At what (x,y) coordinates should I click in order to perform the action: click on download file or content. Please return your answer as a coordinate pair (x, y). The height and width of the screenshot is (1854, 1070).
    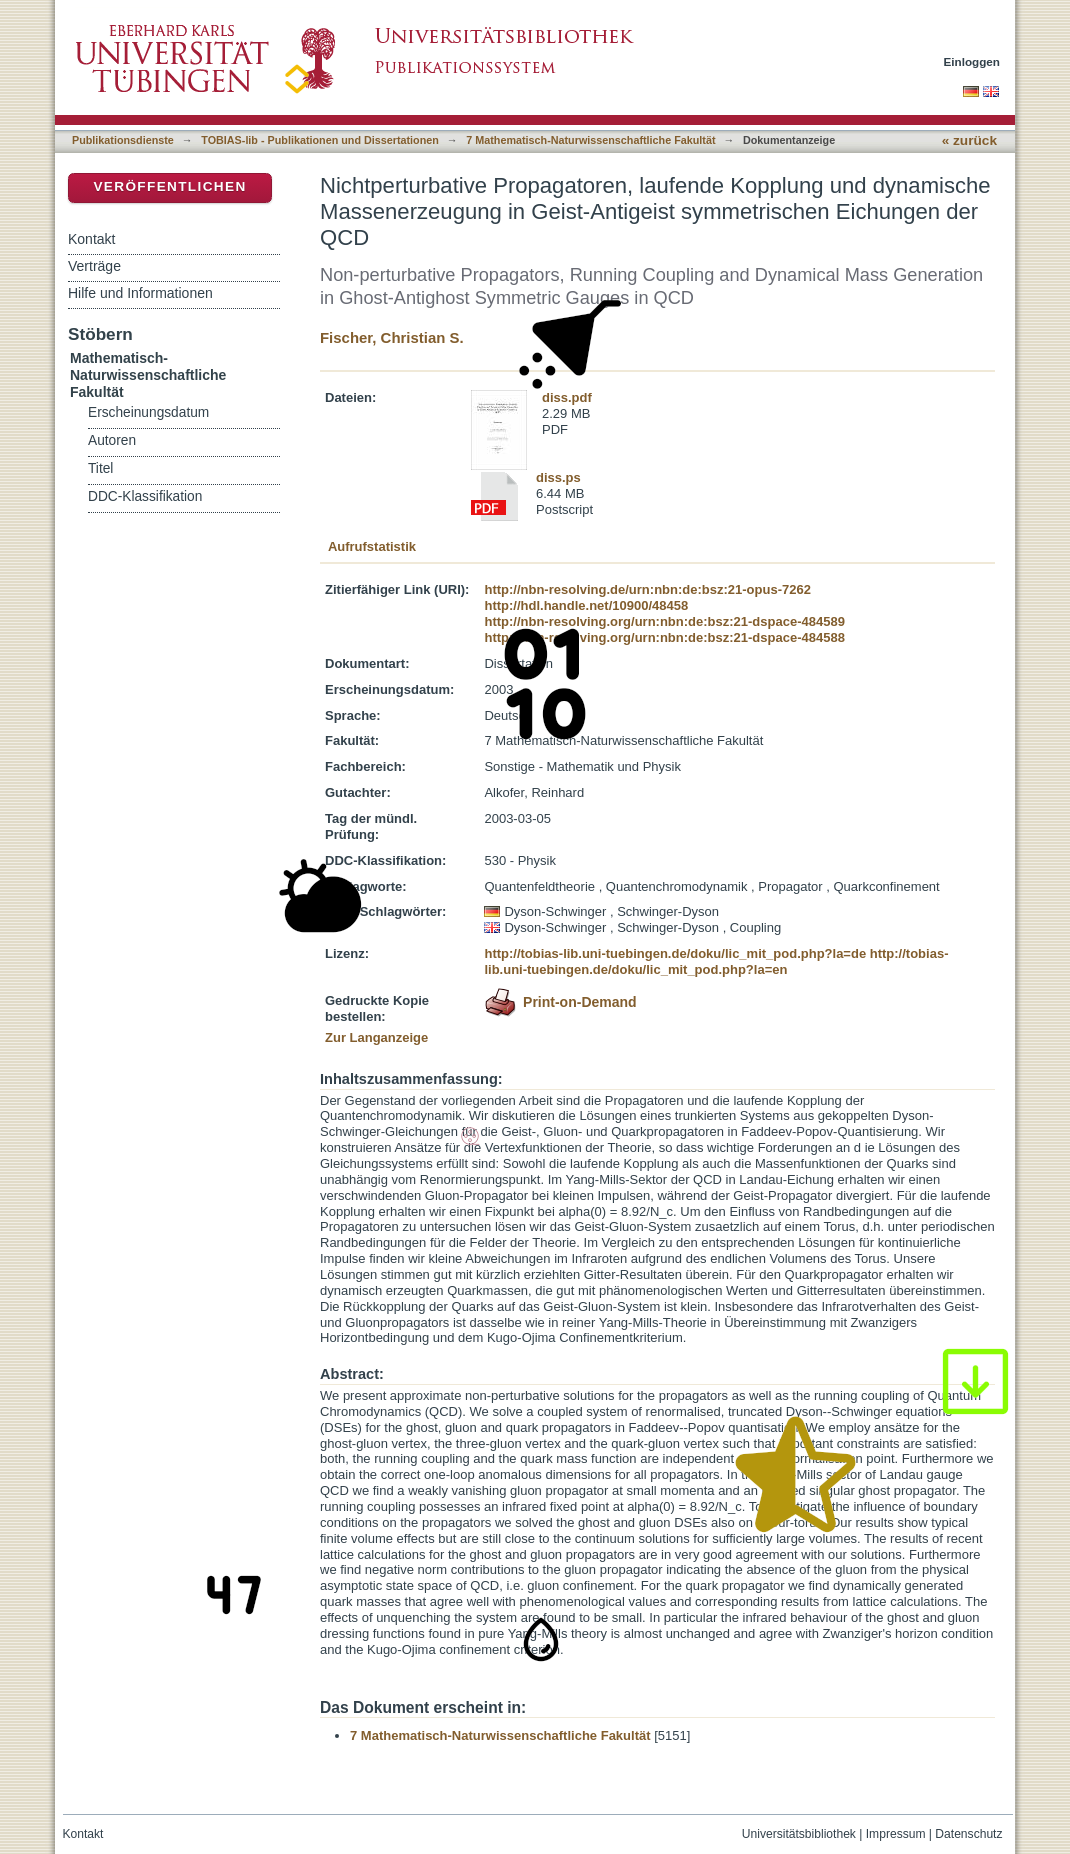
    Looking at the image, I should click on (975, 1381).